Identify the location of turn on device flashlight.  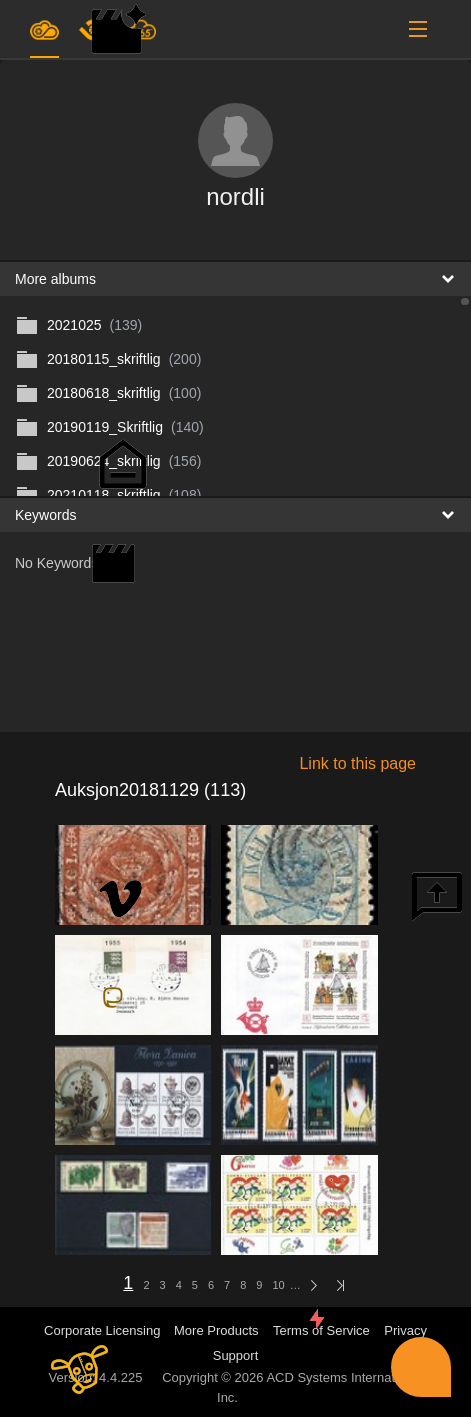
(317, 1319).